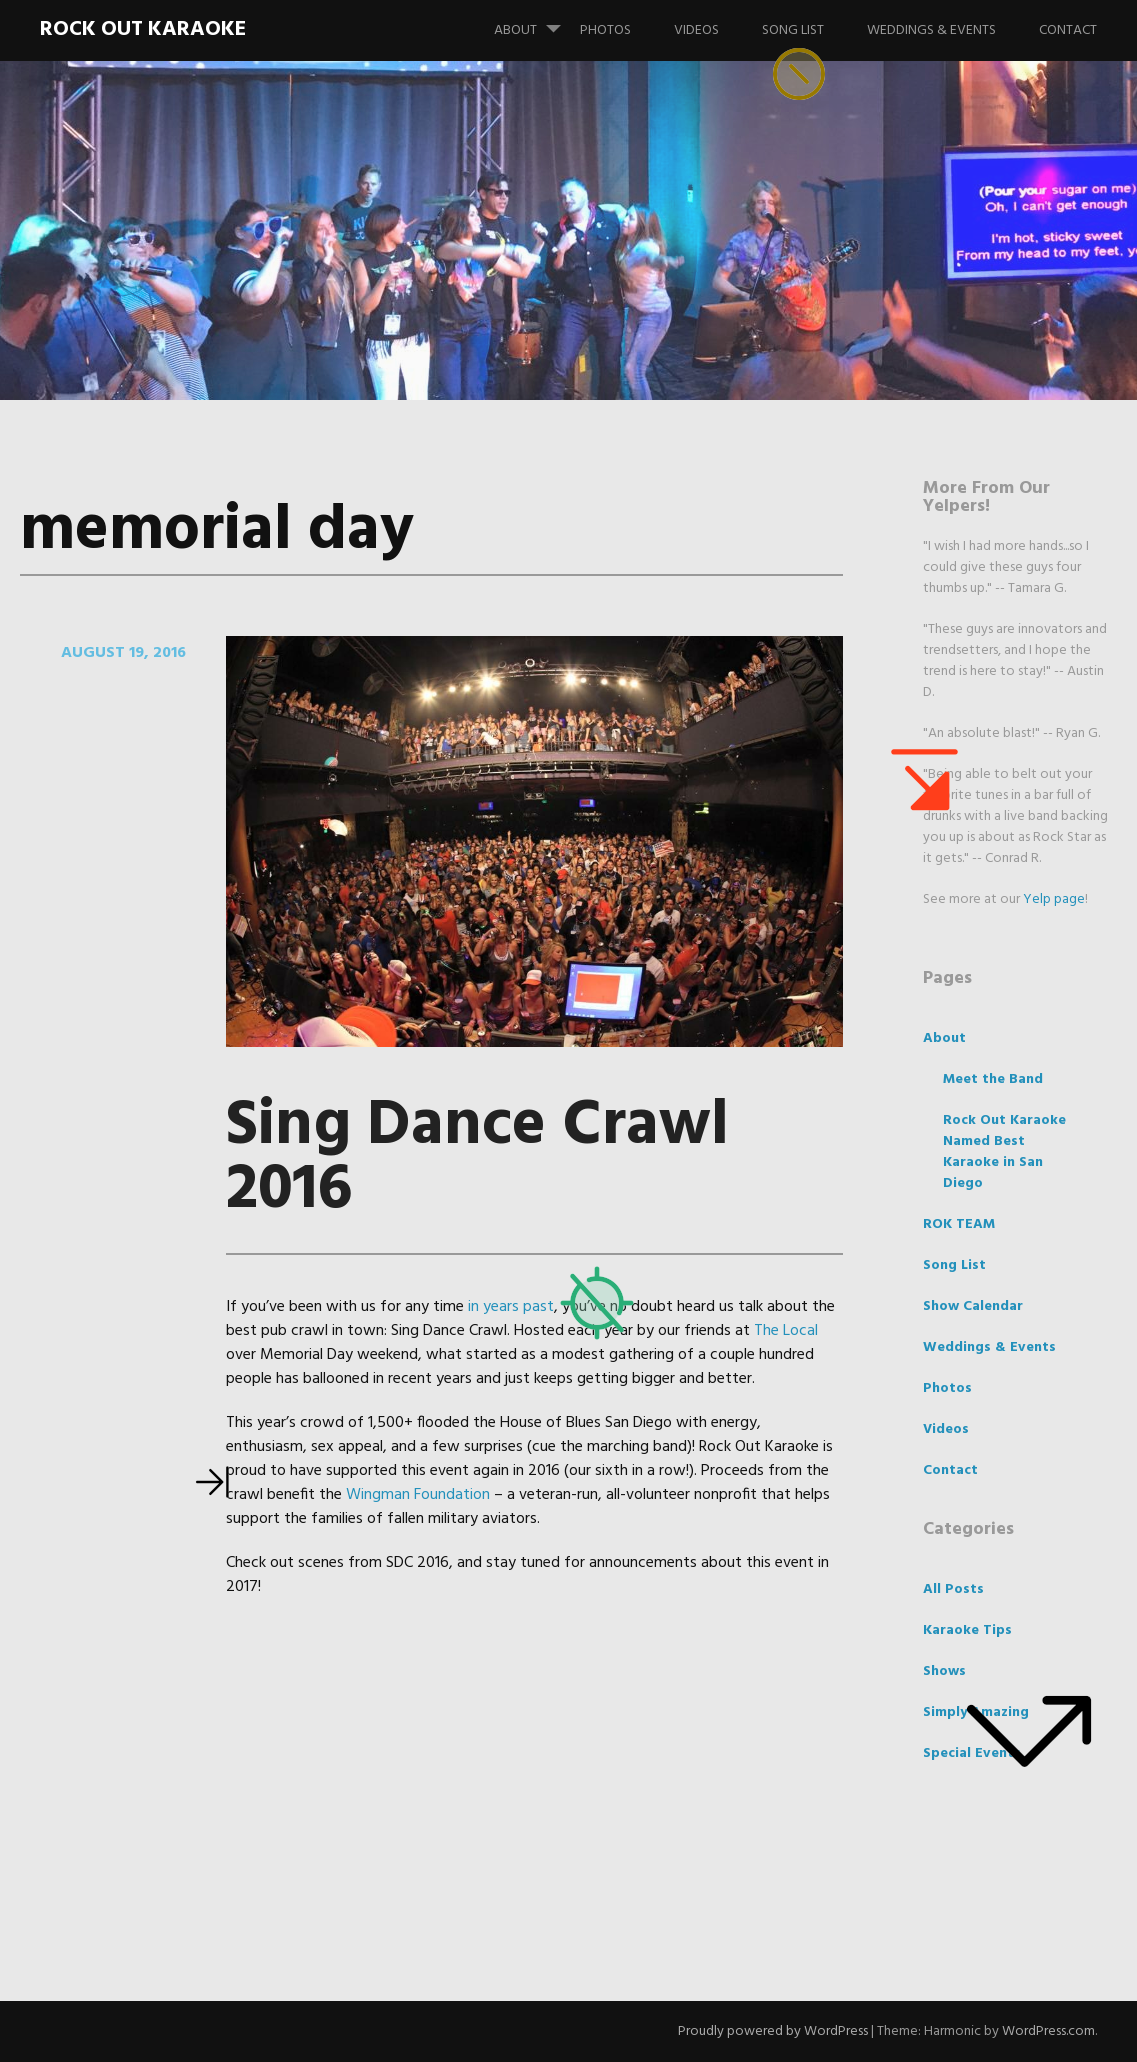  Describe the element at coordinates (1029, 1727) in the screenshot. I see `reply to a message` at that location.